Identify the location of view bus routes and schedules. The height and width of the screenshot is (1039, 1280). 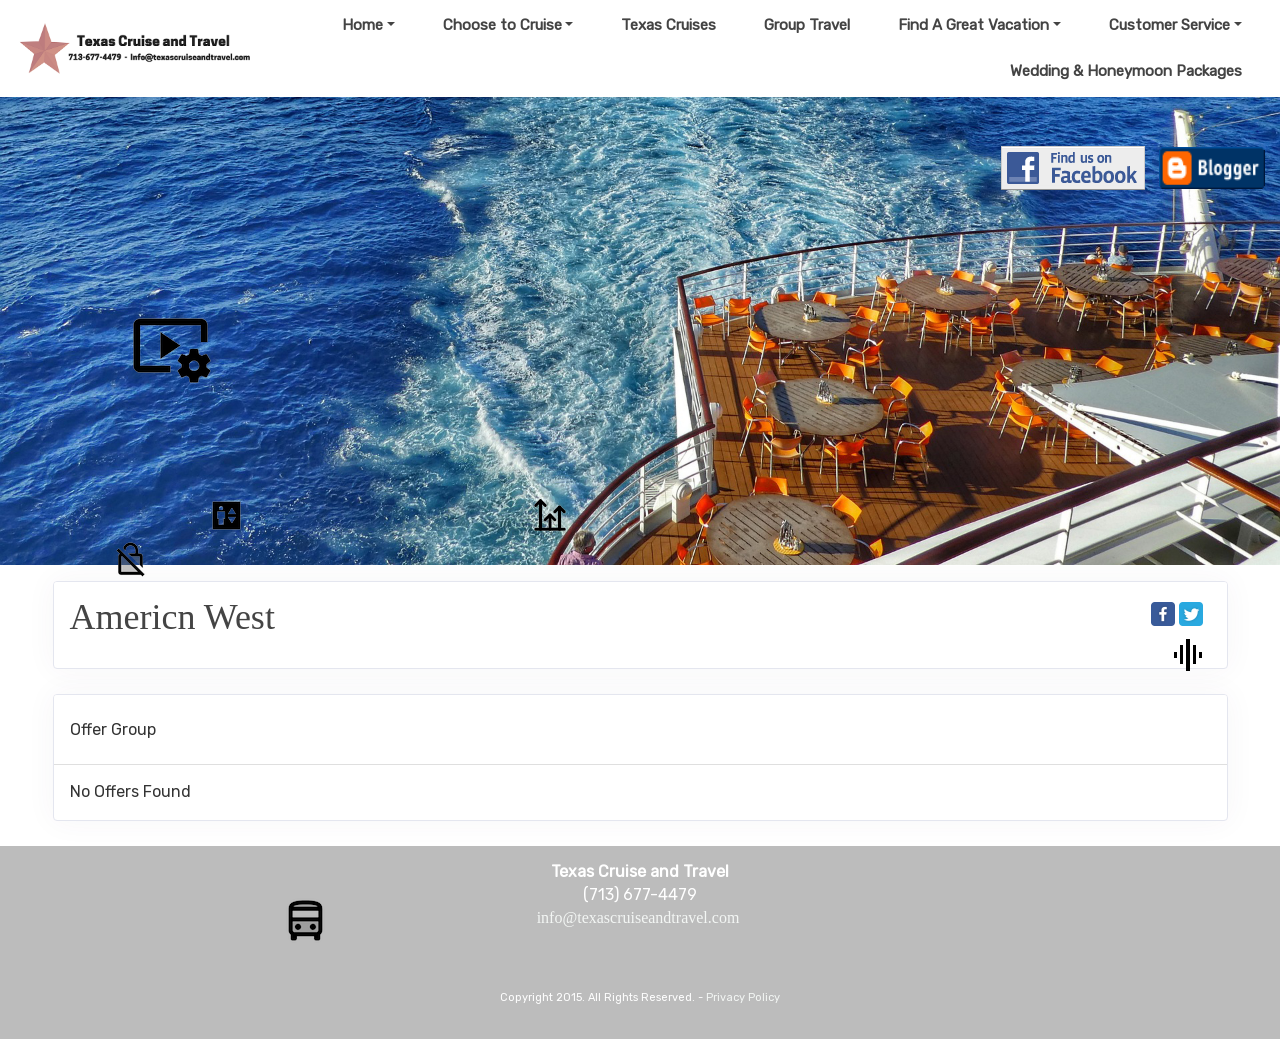
(305, 921).